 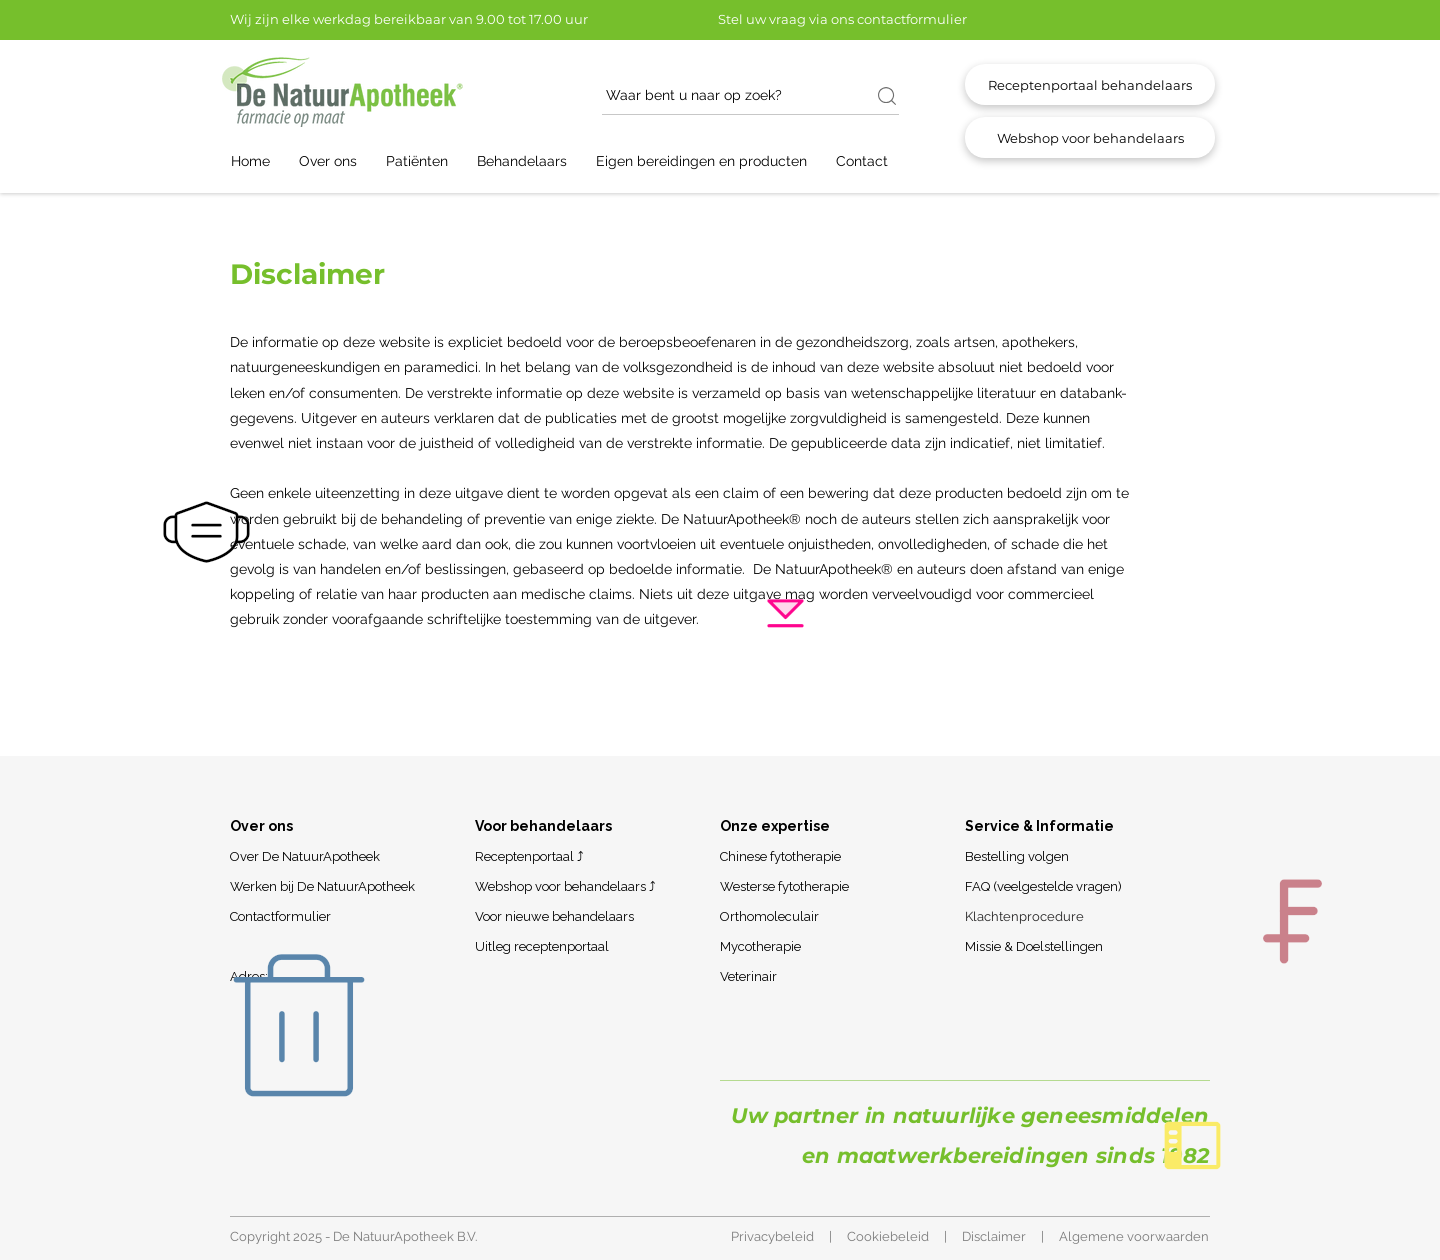 What do you see at coordinates (1192, 1145) in the screenshot?
I see `toggle the sidebar panel` at bounding box center [1192, 1145].